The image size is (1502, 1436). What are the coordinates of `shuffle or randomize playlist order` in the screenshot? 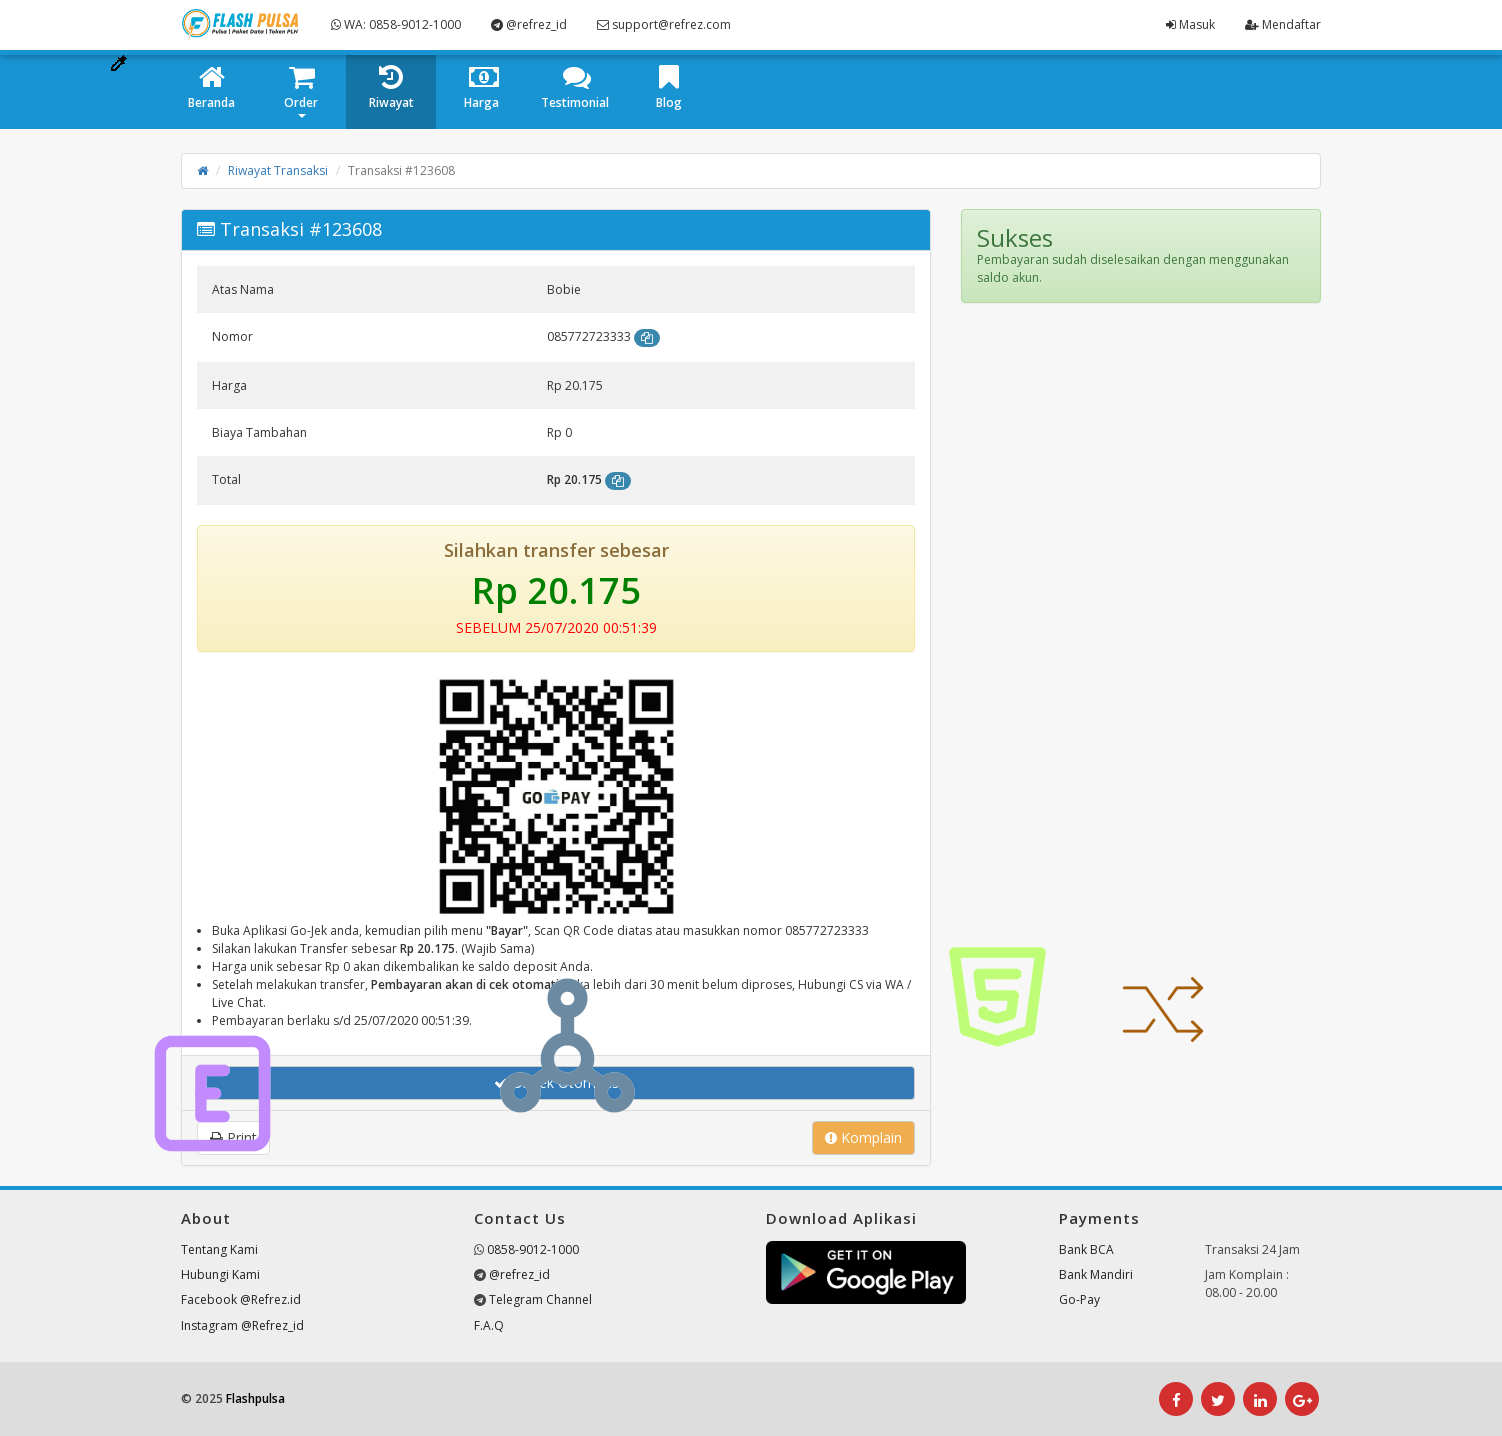 It's located at (1161, 1009).